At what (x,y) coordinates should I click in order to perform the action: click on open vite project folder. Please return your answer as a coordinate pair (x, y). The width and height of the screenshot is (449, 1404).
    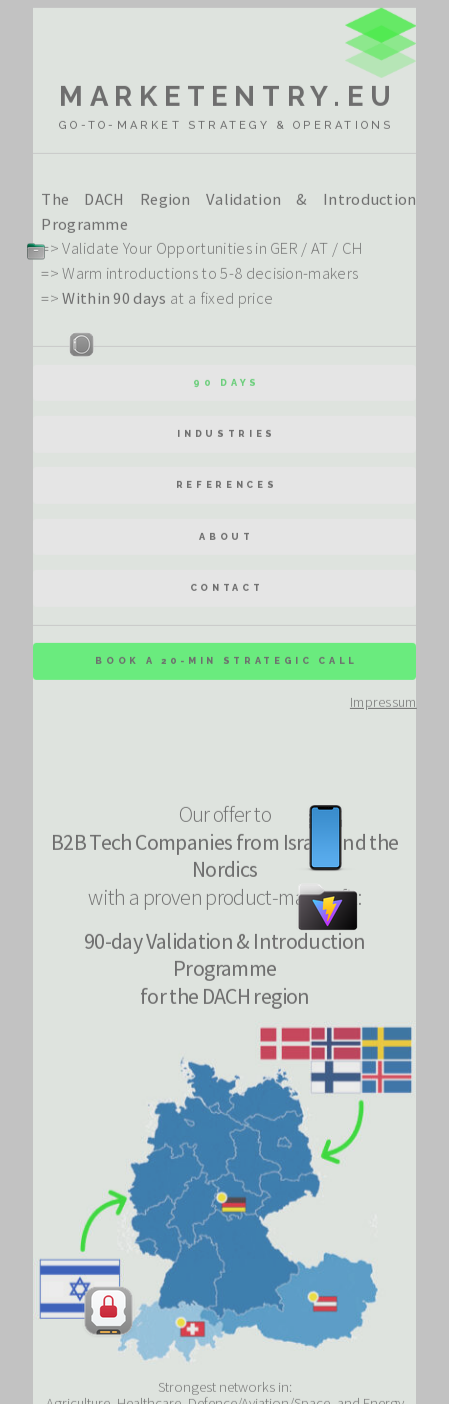
    Looking at the image, I should click on (327, 908).